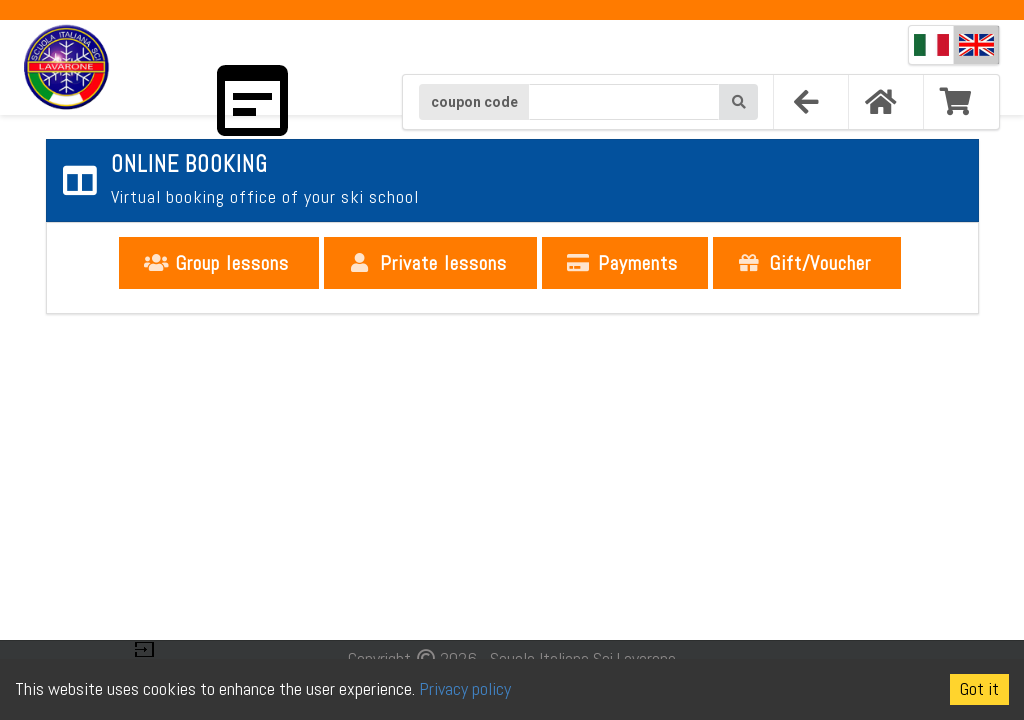 This screenshot has height=720, width=1024. What do you see at coordinates (252, 100) in the screenshot?
I see `open text editor or document composer` at bounding box center [252, 100].